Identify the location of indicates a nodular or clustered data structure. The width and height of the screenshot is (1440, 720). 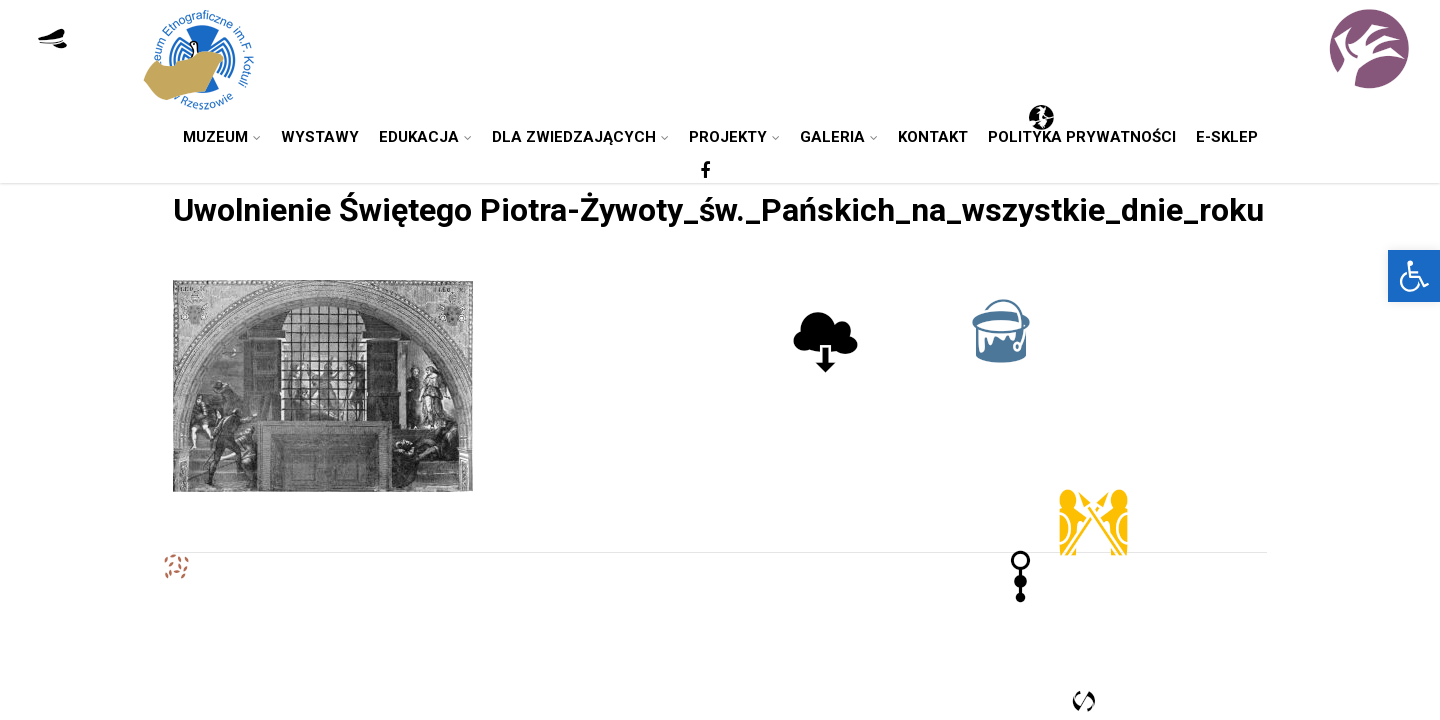
(1020, 576).